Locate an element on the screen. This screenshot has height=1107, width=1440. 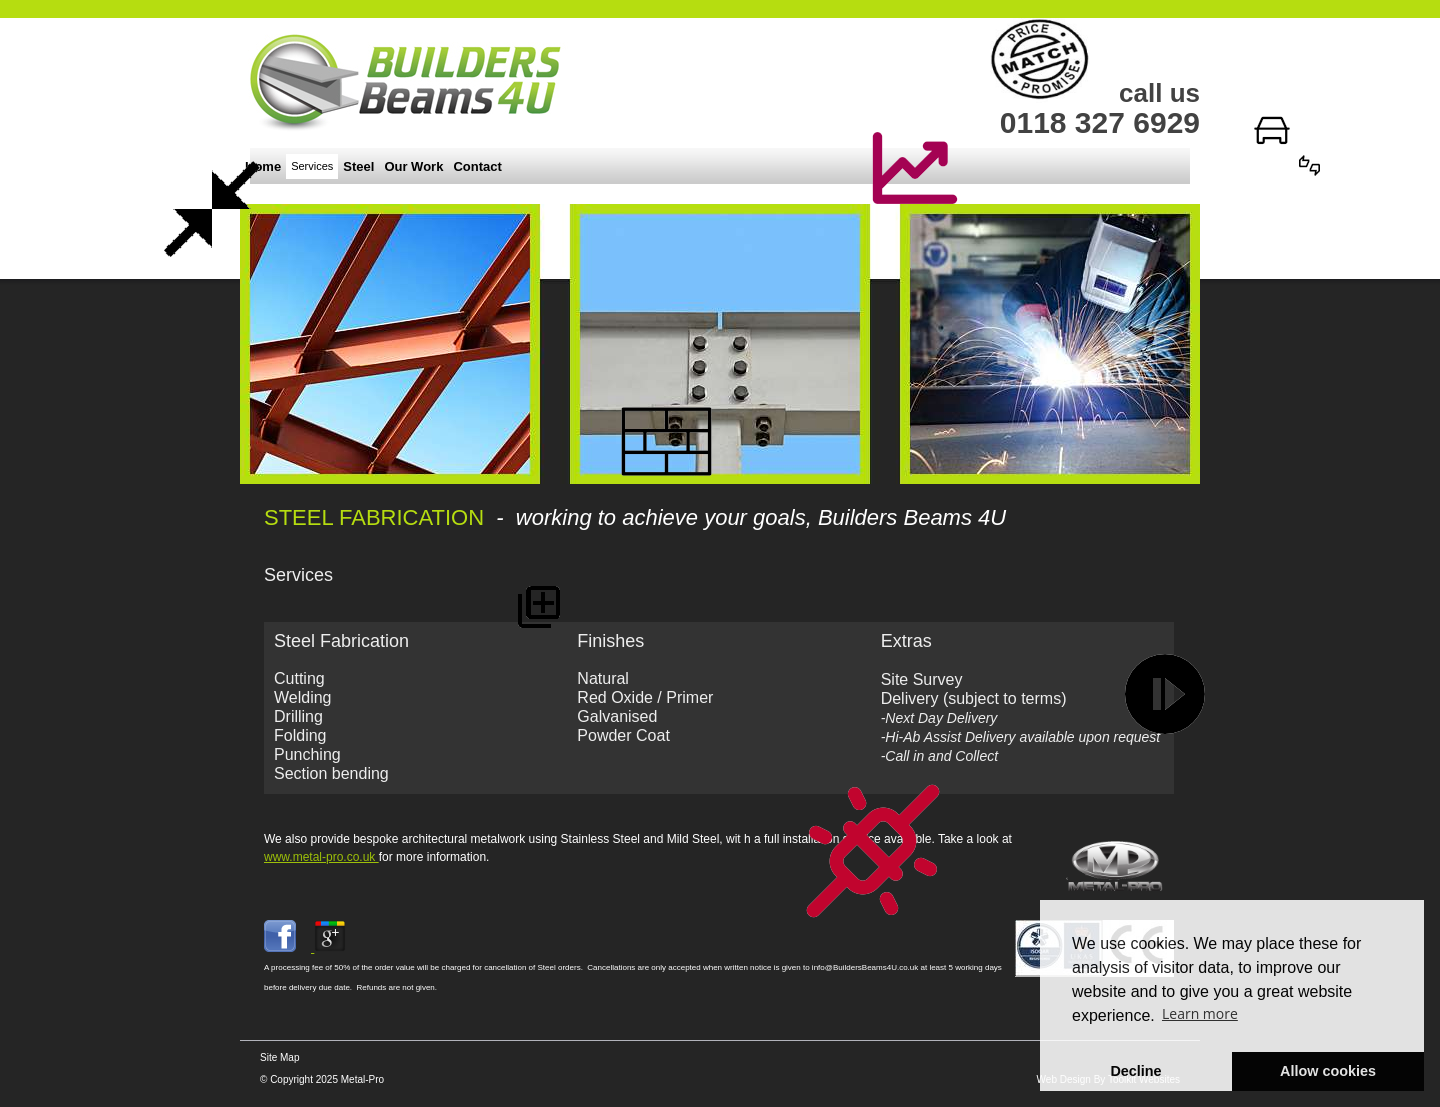
indicates an active connection or link is located at coordinates (873, 851).